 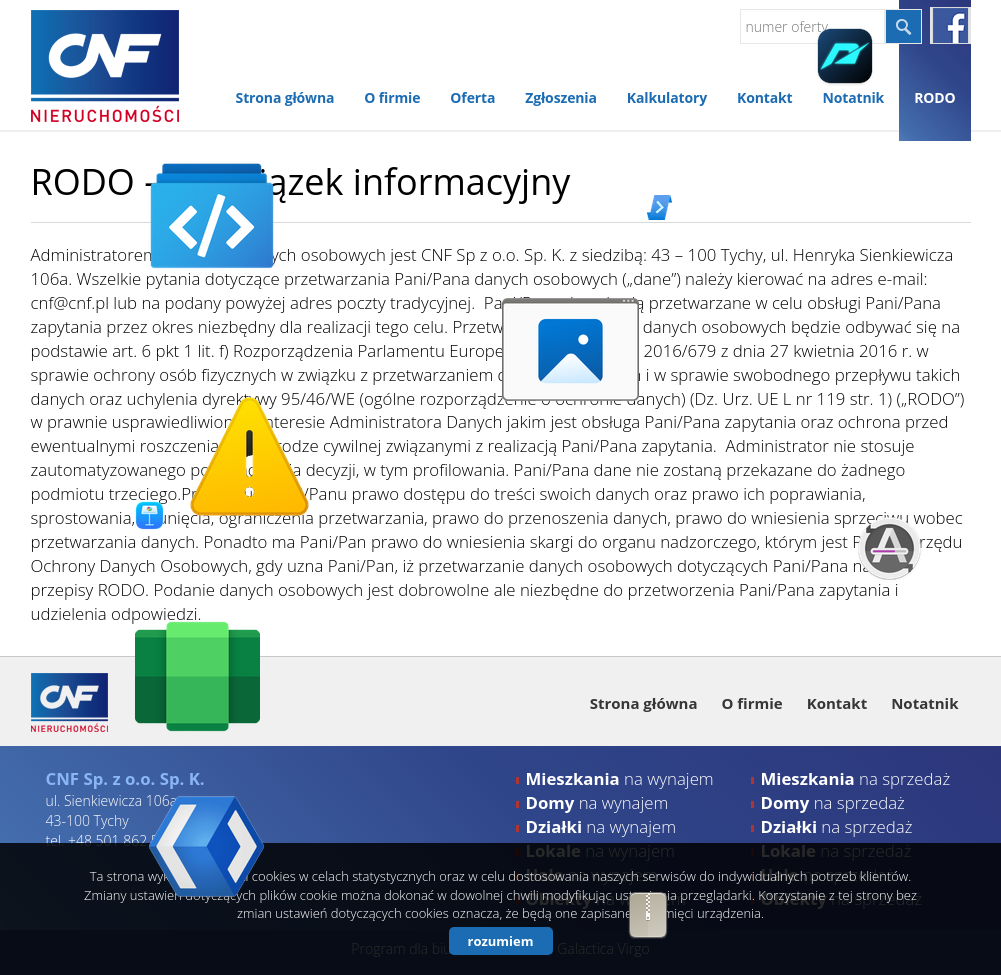 I want to click on launch need for speed carbon game, so click(x=845, y=56).